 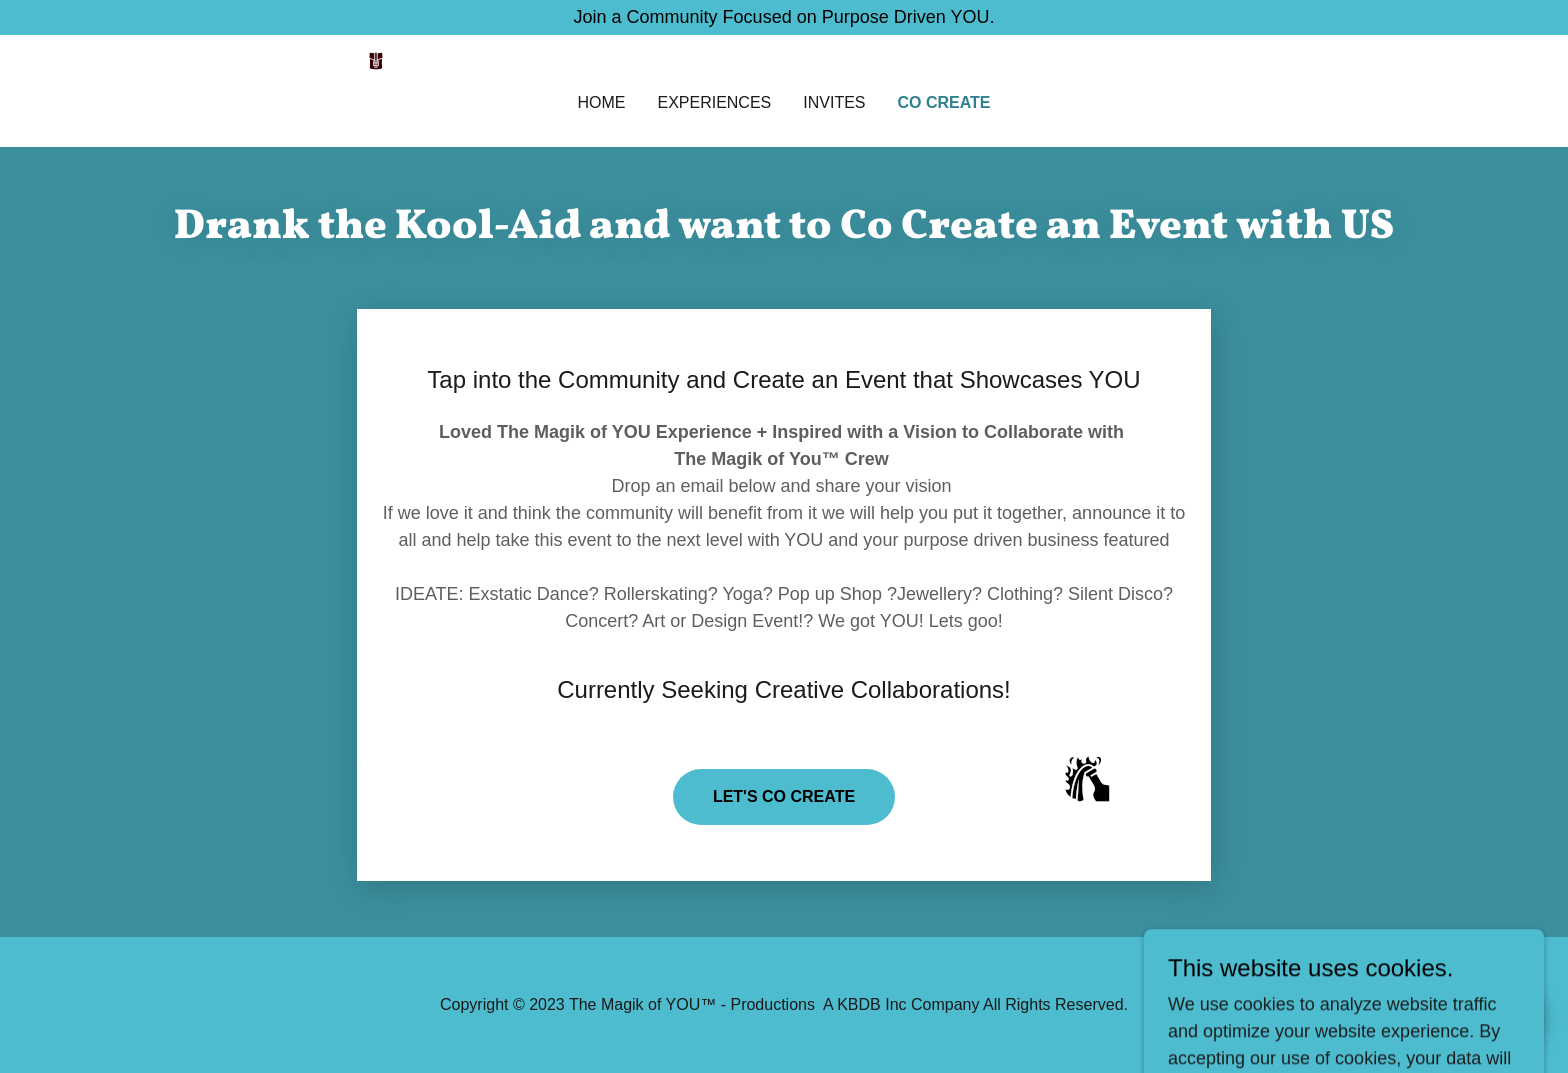 What do you see at coordinates (376, 61) in the screenshot?
I see `open inventory or backpack` at bounding box center [376, 61].